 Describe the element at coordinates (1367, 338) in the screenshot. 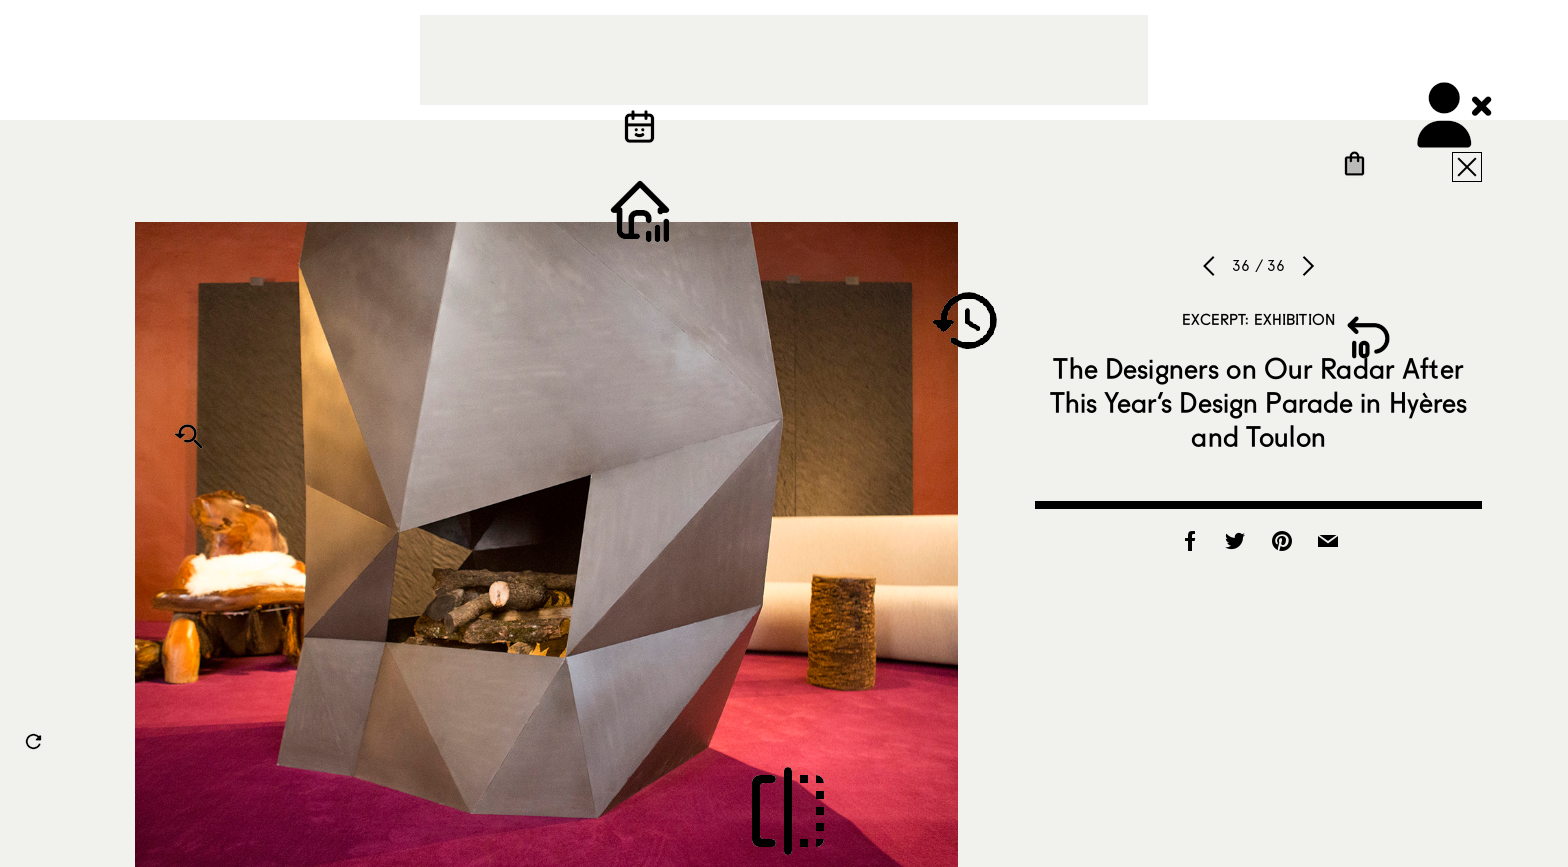

I see `skip backward 10 seconds` at that location.